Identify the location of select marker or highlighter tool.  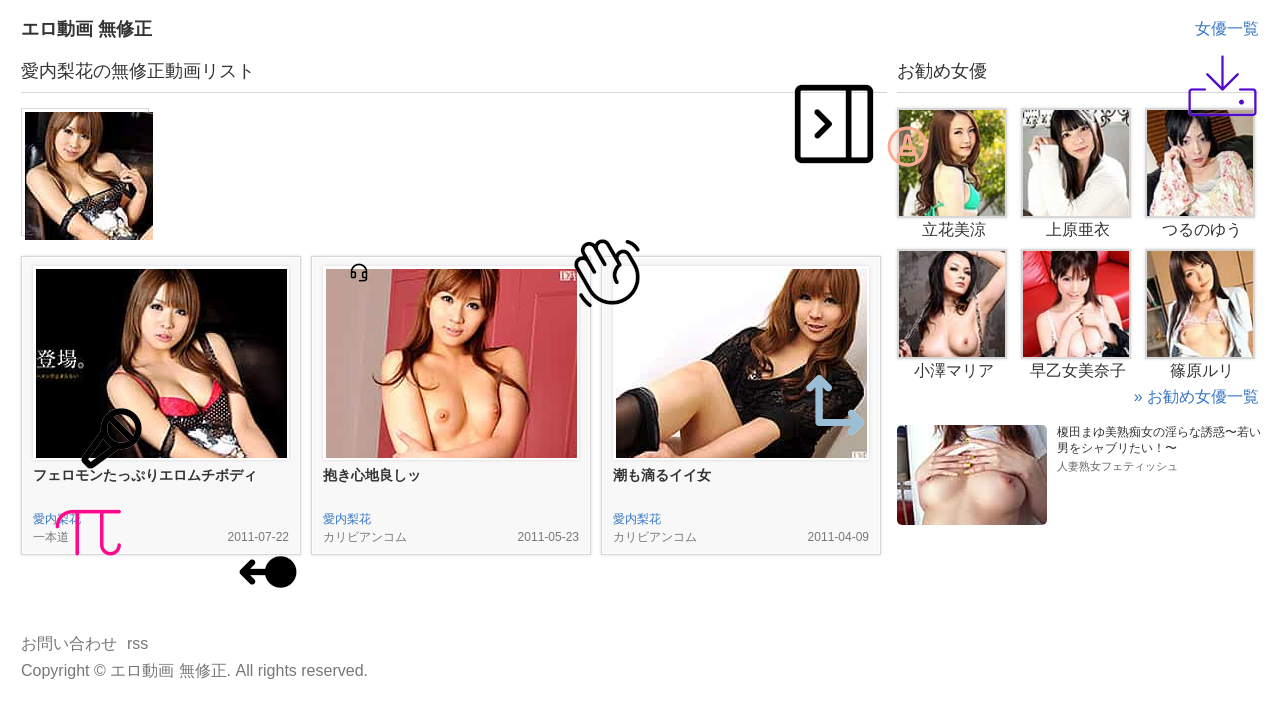
(907, 146).